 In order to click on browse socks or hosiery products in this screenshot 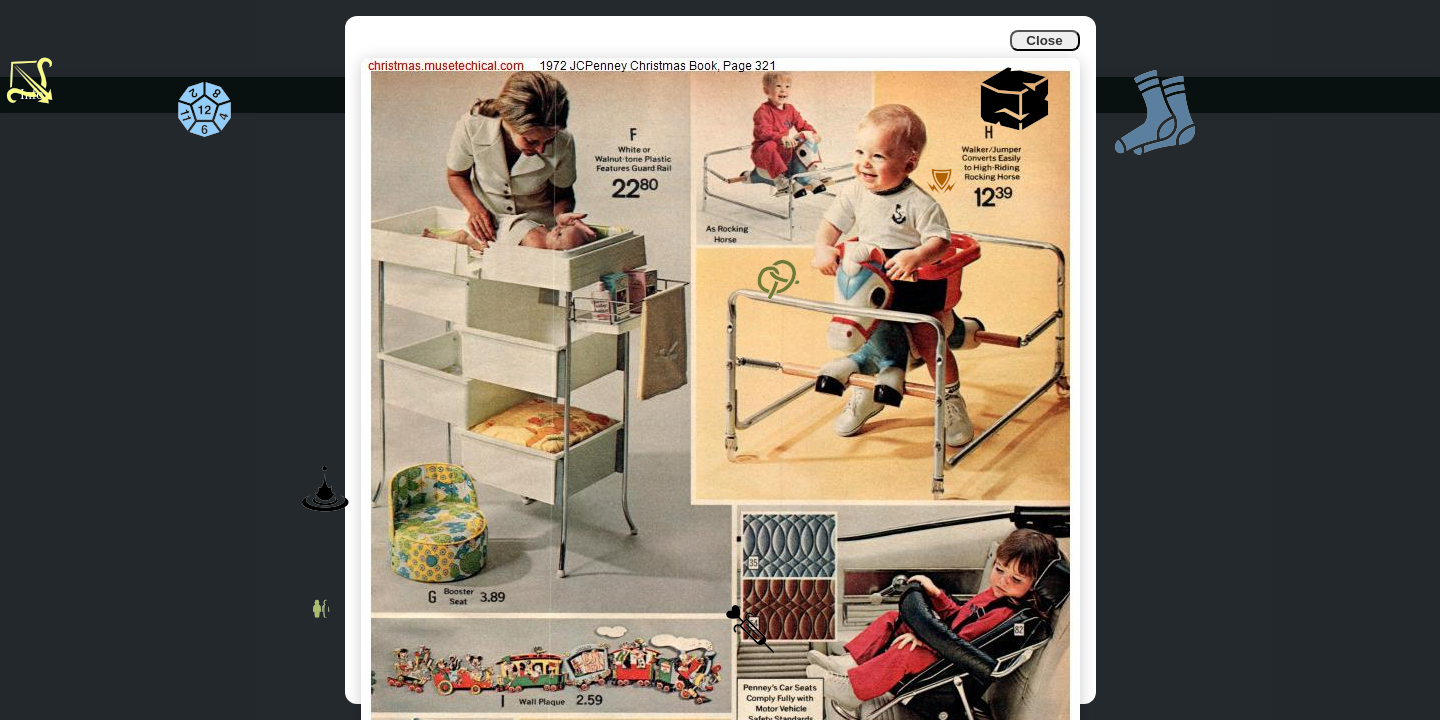, I will do `click(1155, 112)`.